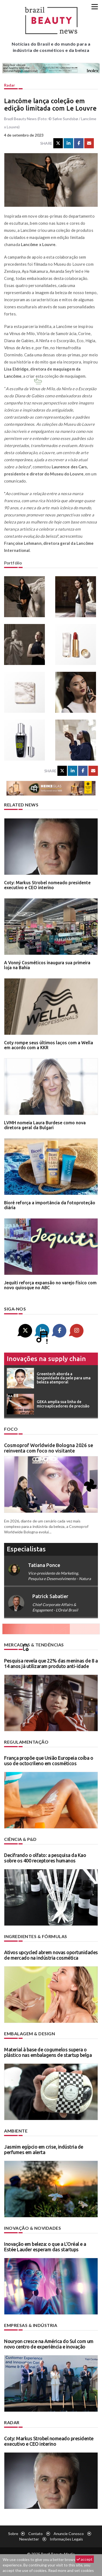 This screenshot has width=102, height=2576. Describe the element at coordinates (90, 1485) in the screenshot. I see `access wind or renewable energy settings` at that location.